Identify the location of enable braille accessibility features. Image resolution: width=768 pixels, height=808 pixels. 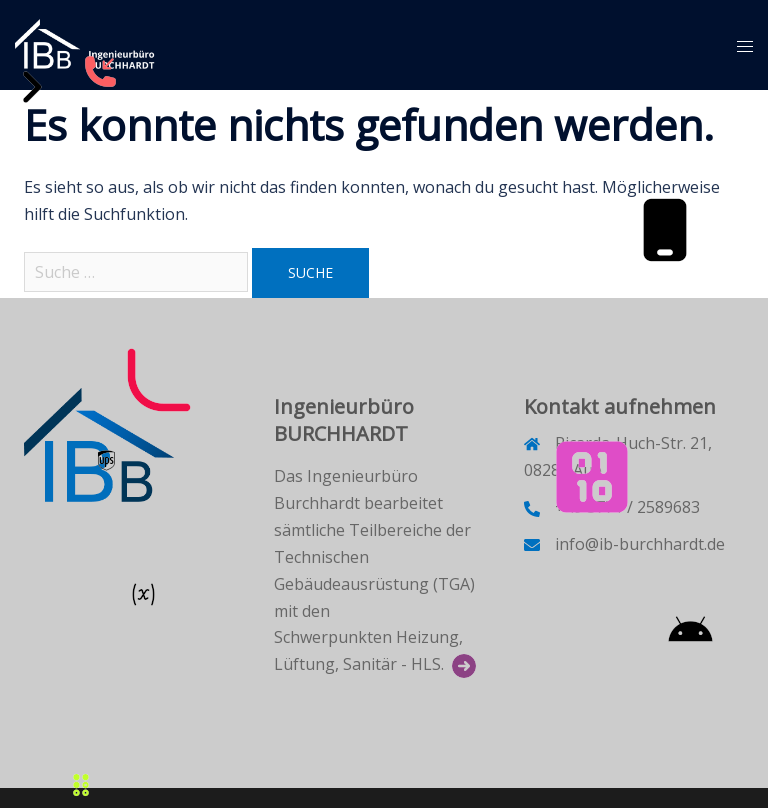
(81, 785).